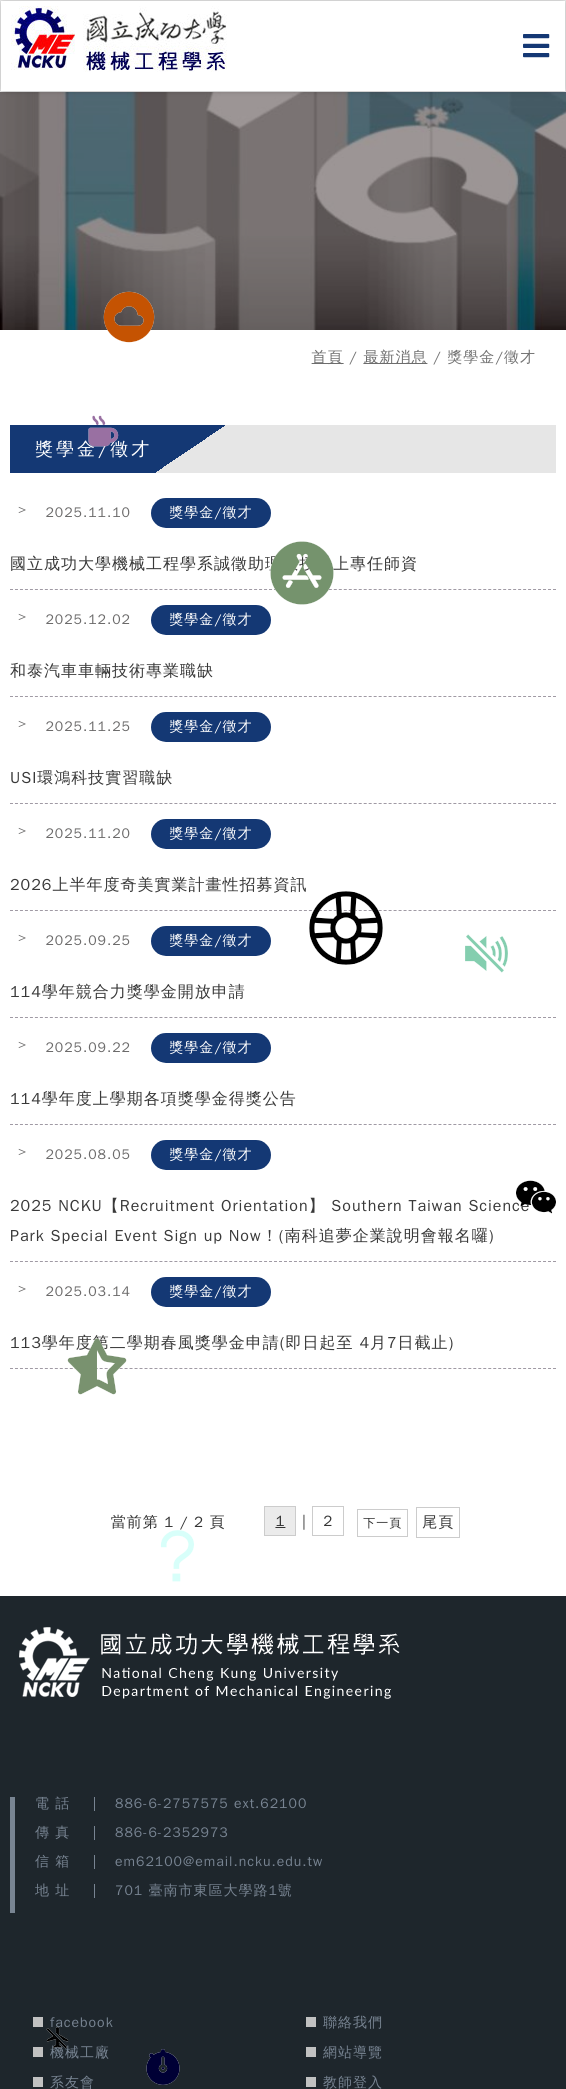 The height and width of the screenshot is (2089, 566). What do you see at coordinates (101, 431) in the screenshot?
I see `take a coffee break or pause timer` at bounding box center [101, 431].